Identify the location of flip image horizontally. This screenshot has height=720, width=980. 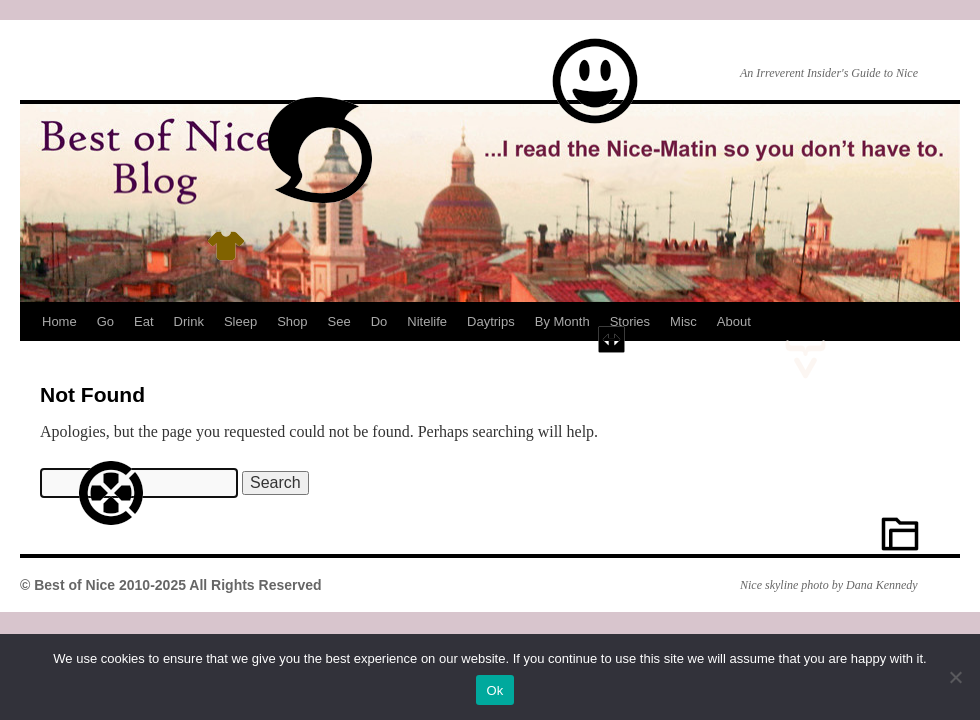
(611, 339).